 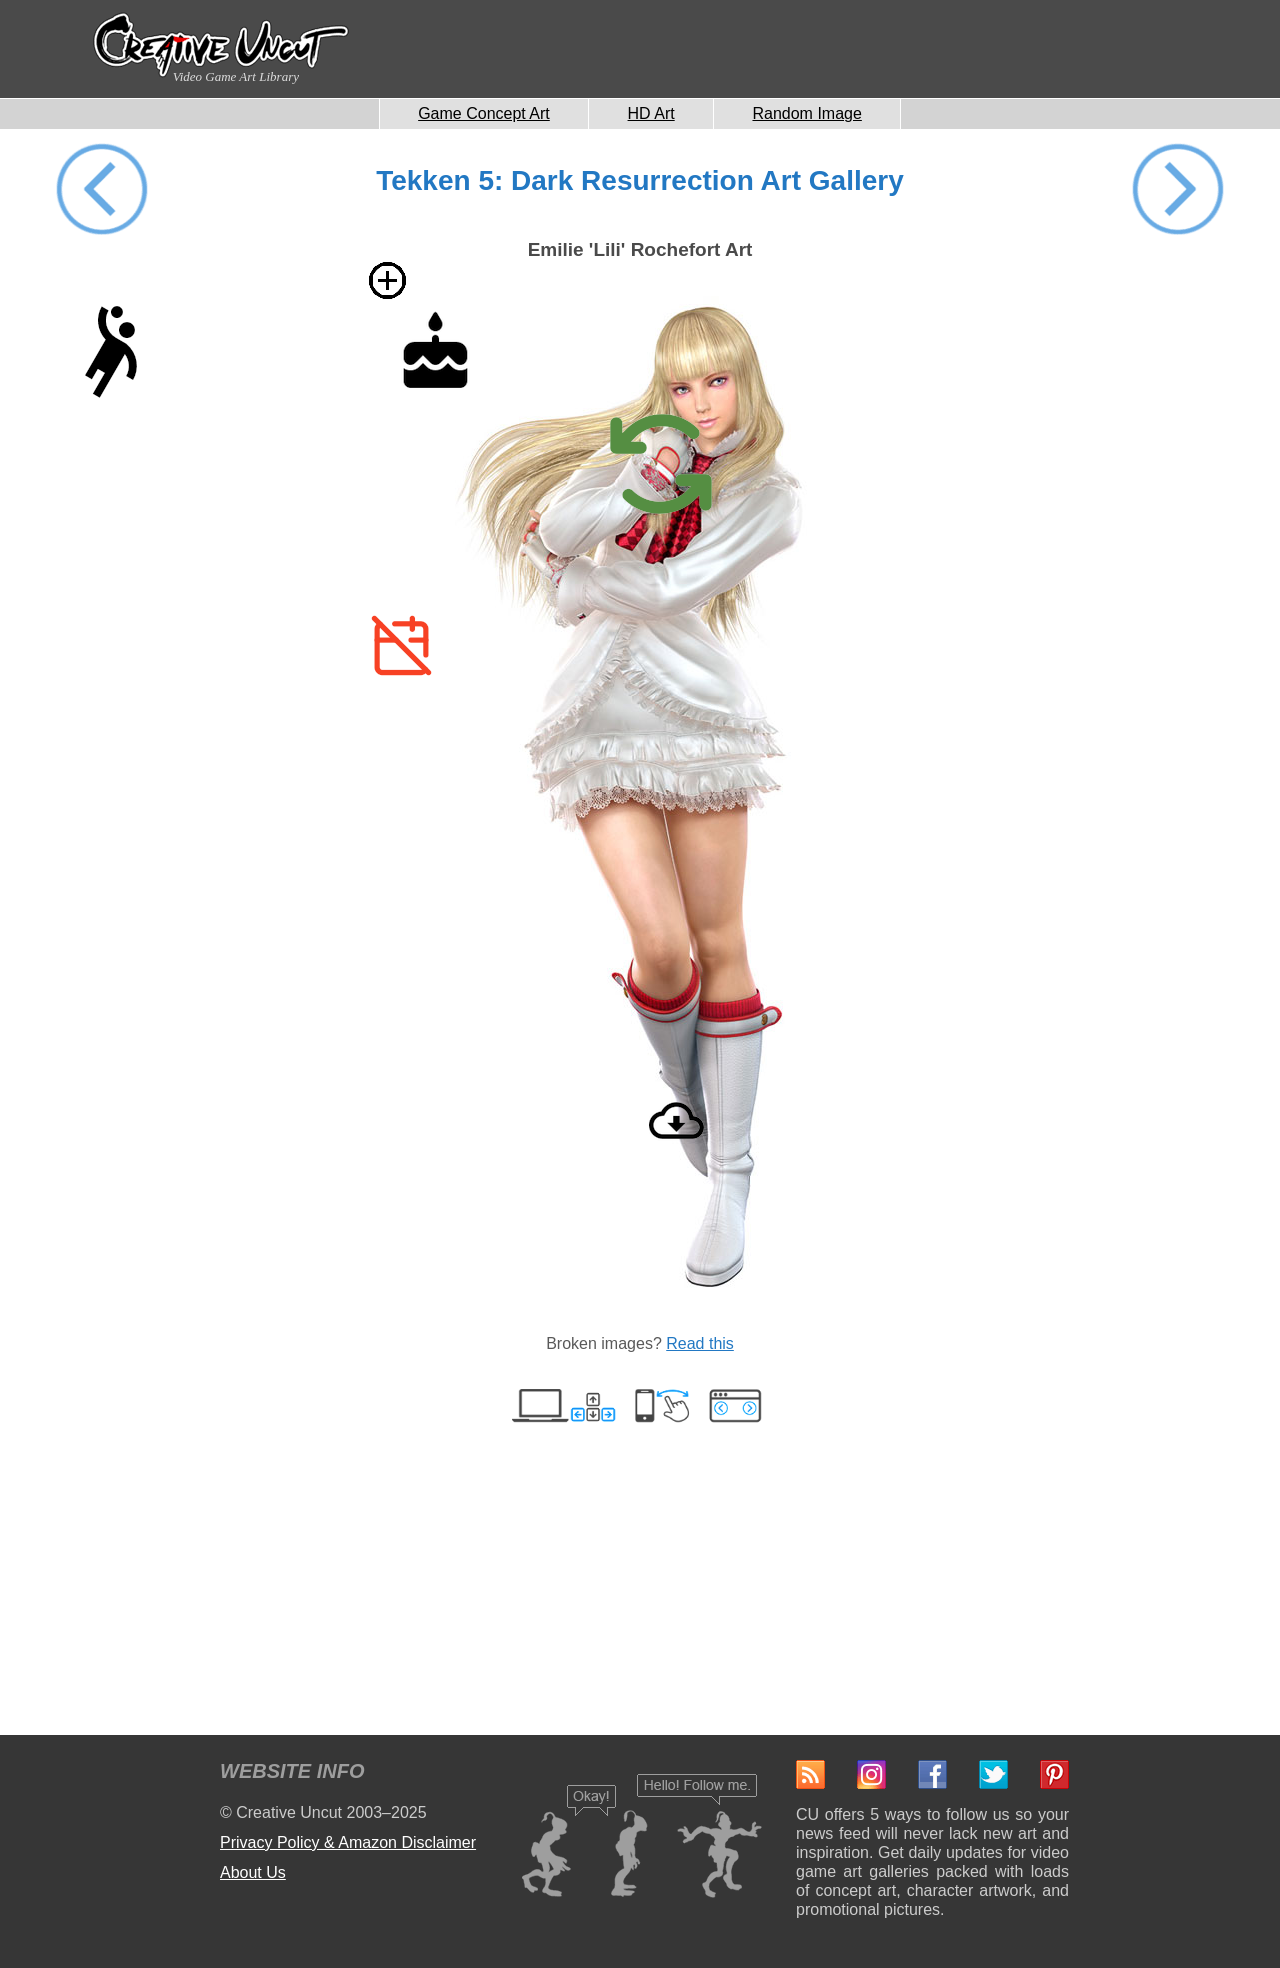 I want to click on access handball sports content, so click(x=111, y=350).